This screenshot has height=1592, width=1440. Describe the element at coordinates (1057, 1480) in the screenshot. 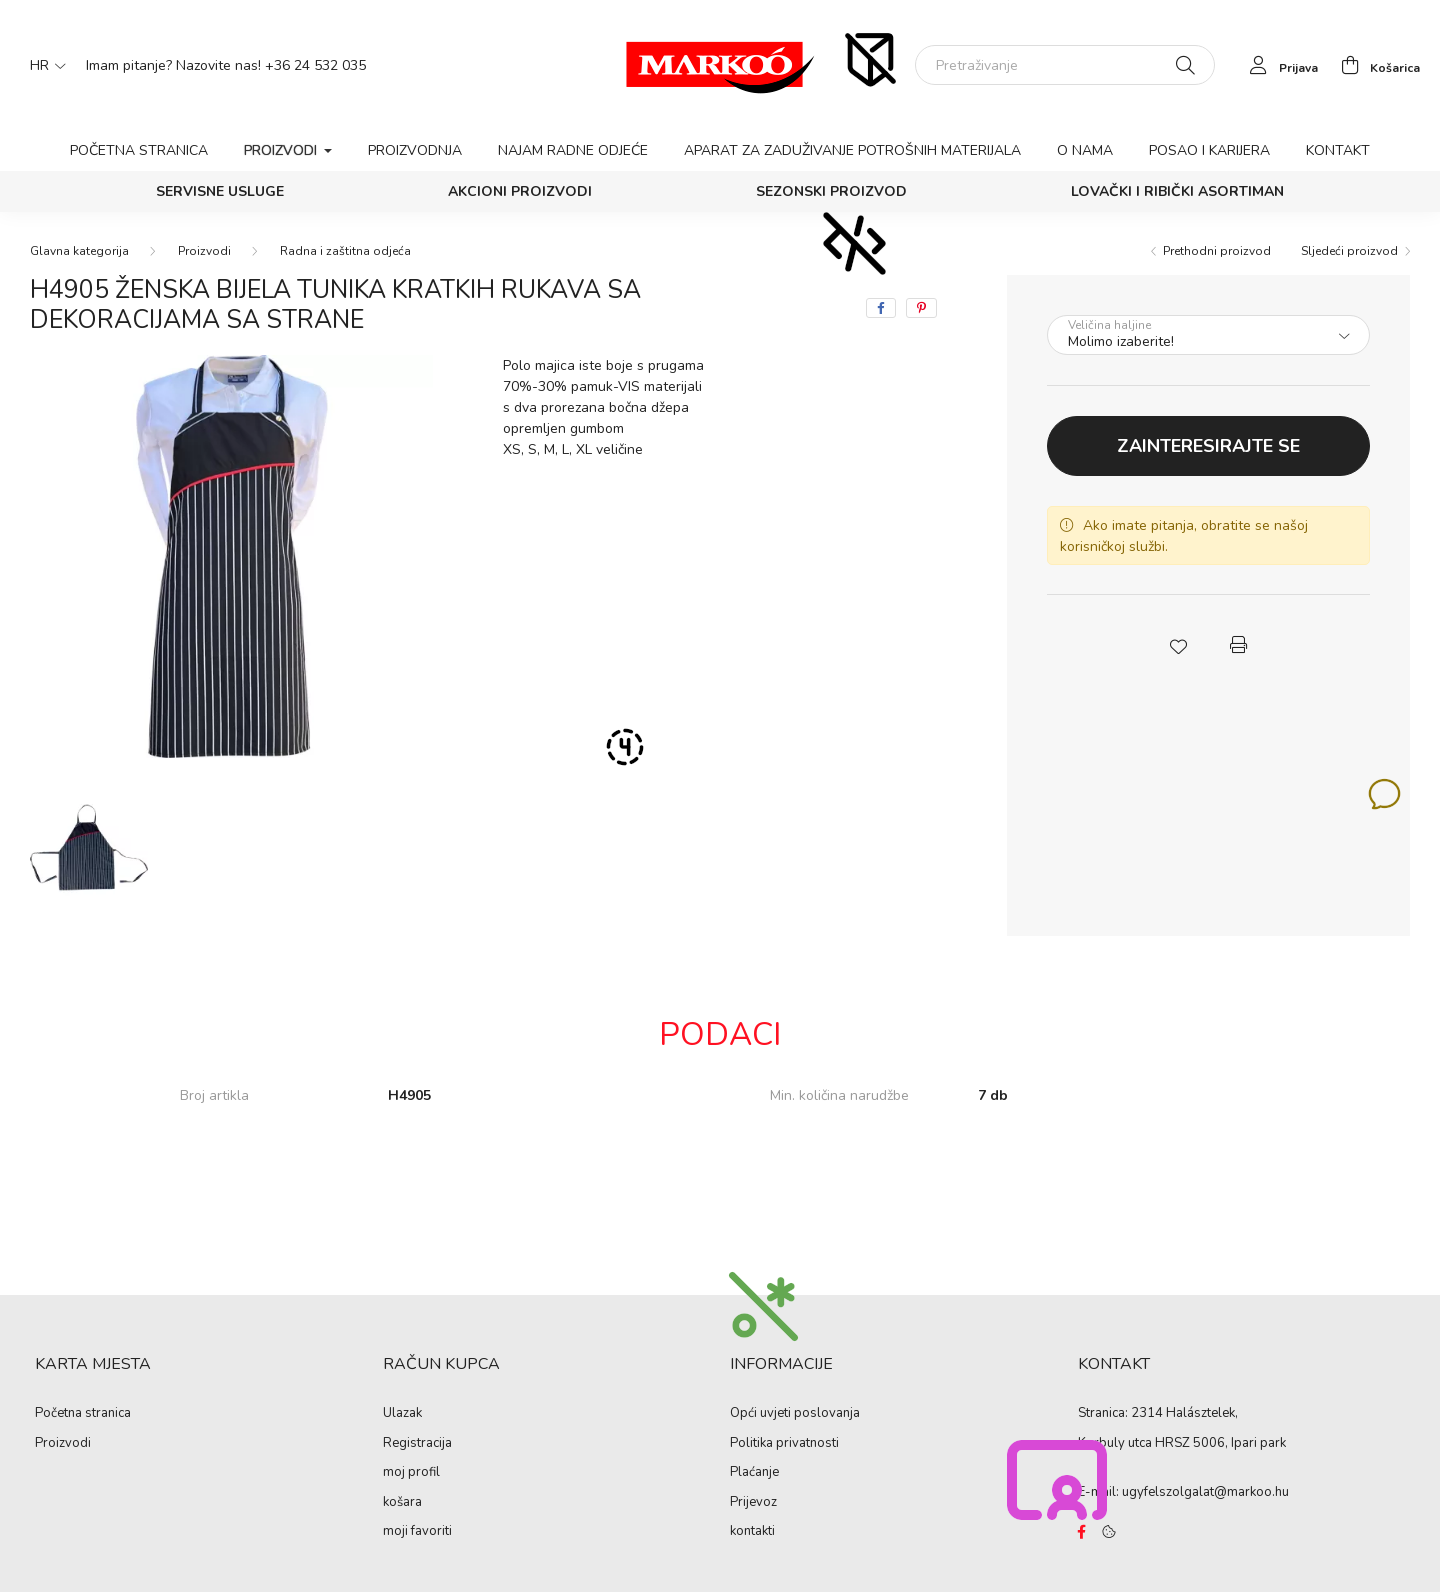

I see `access teaching or presentation tools` at that location.